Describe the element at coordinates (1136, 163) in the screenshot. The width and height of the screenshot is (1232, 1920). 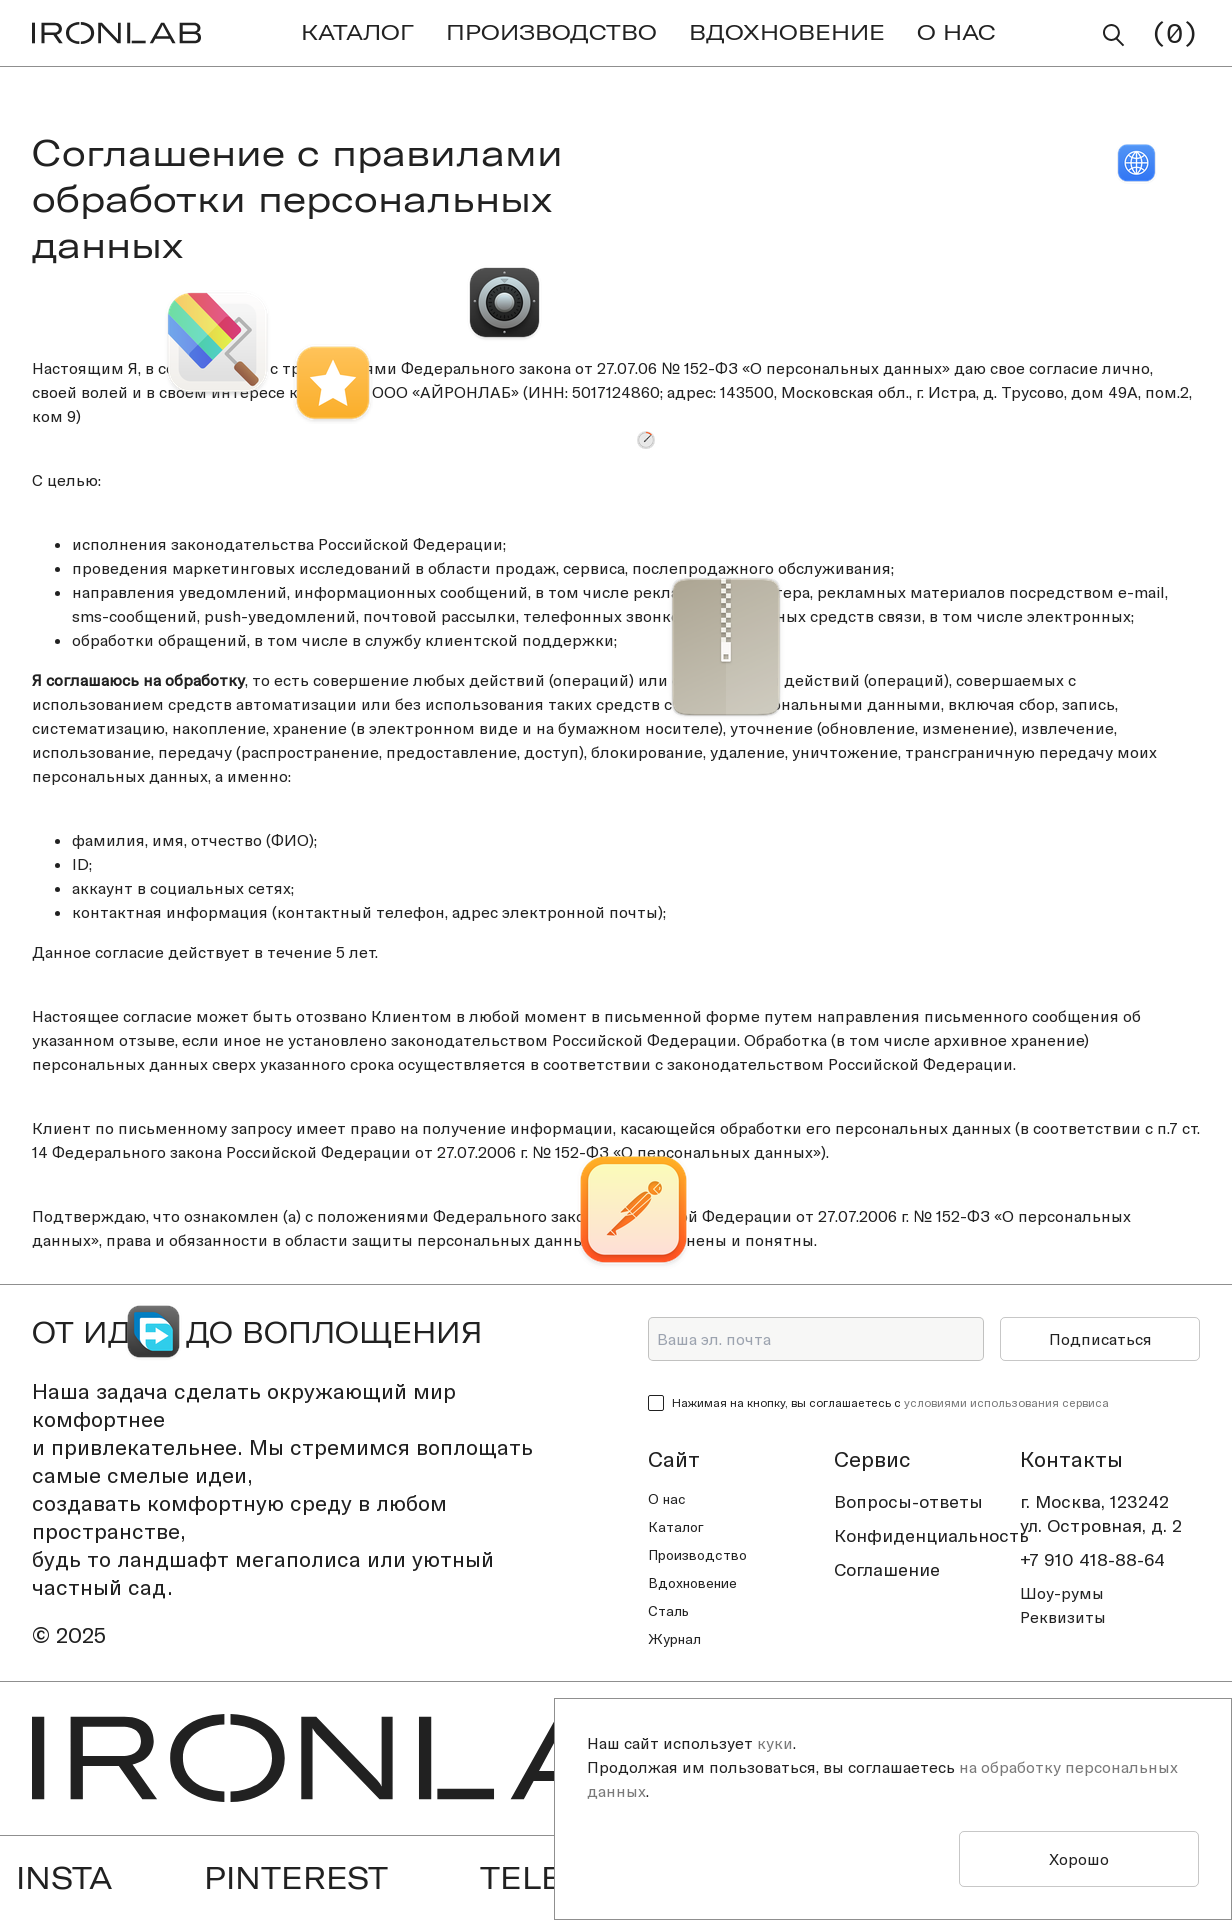
I see `access language and region settings` at that location.